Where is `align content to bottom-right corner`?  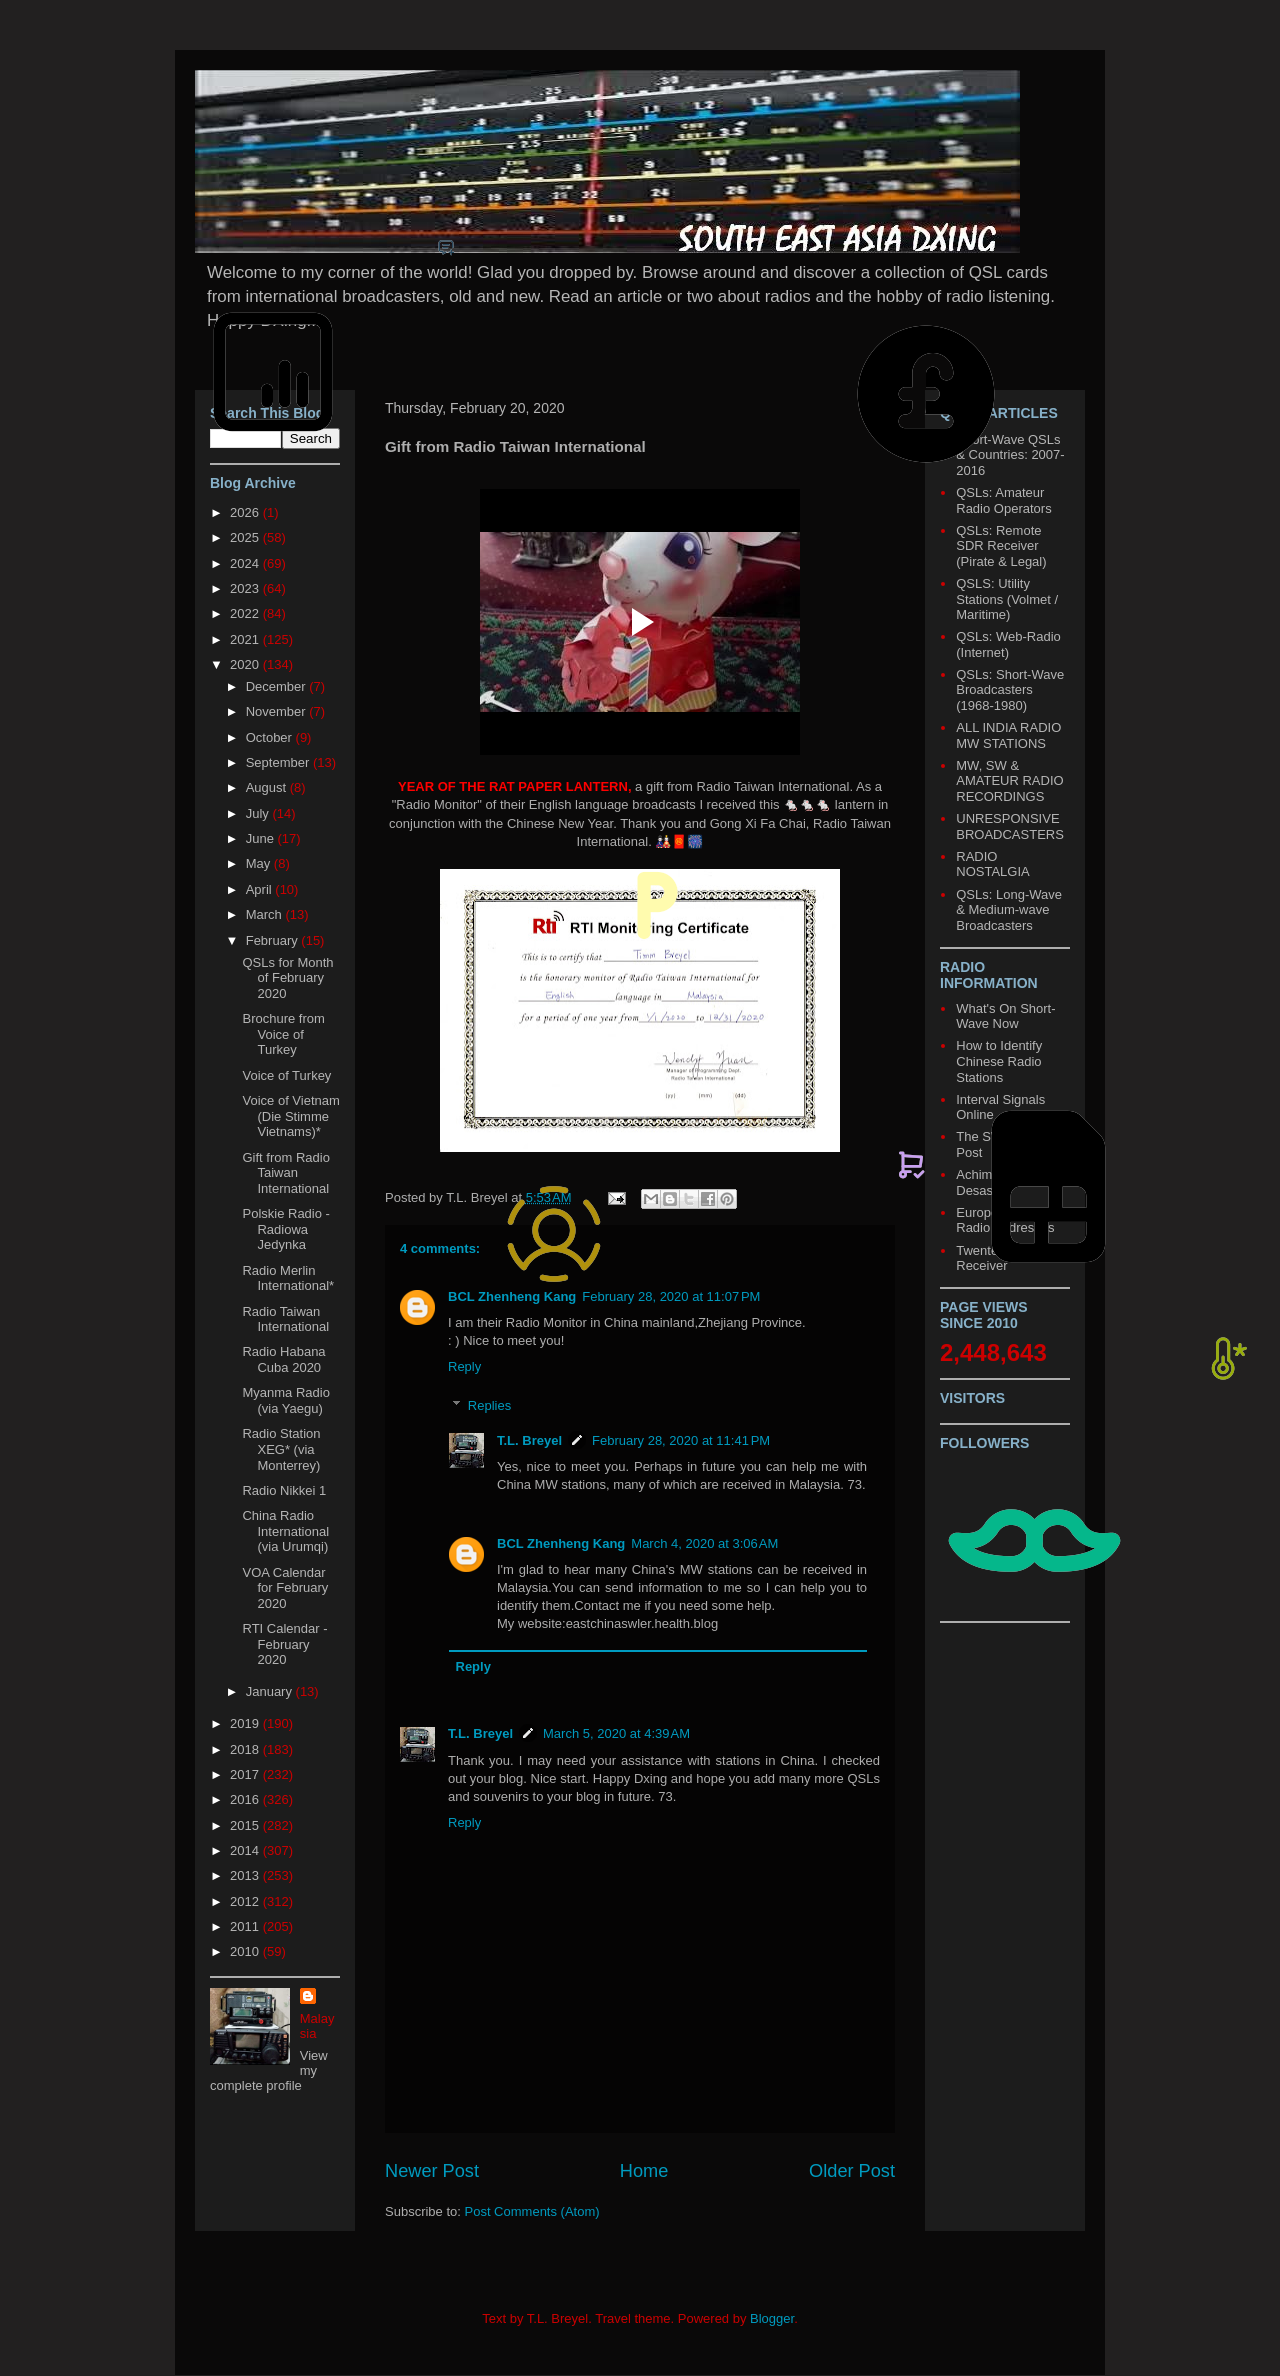
align content to bottom-right corner is located at coordinates (273, 372).